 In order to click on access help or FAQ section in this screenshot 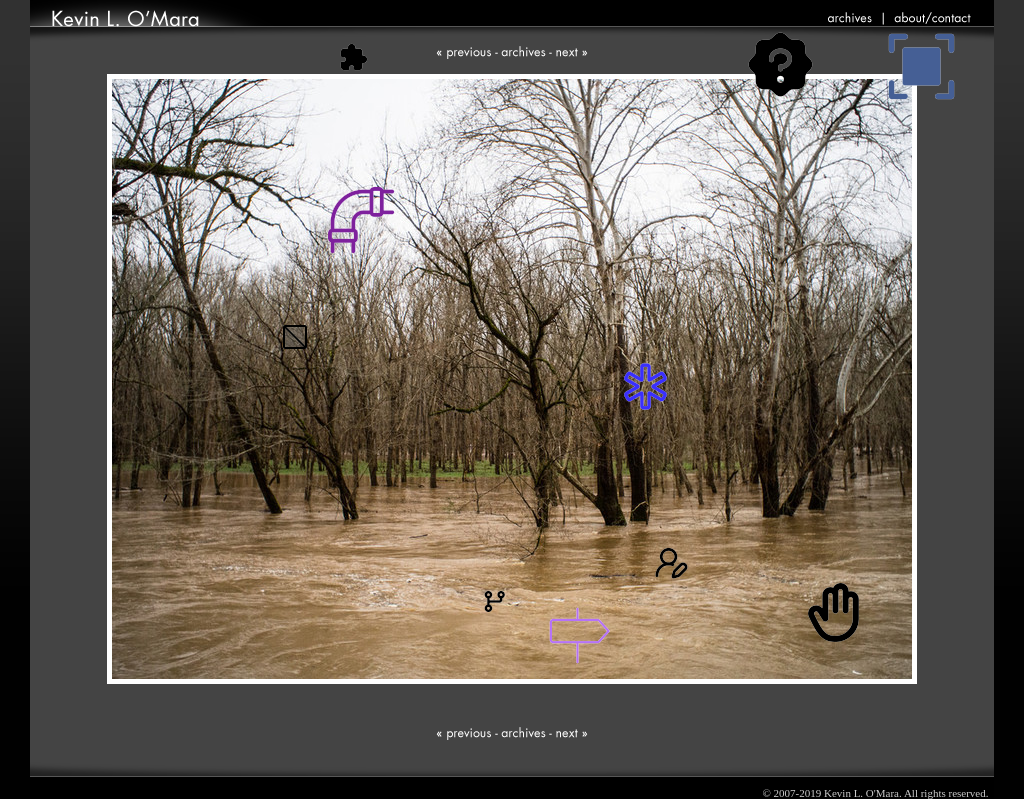, I will do `click(780, 64)`.